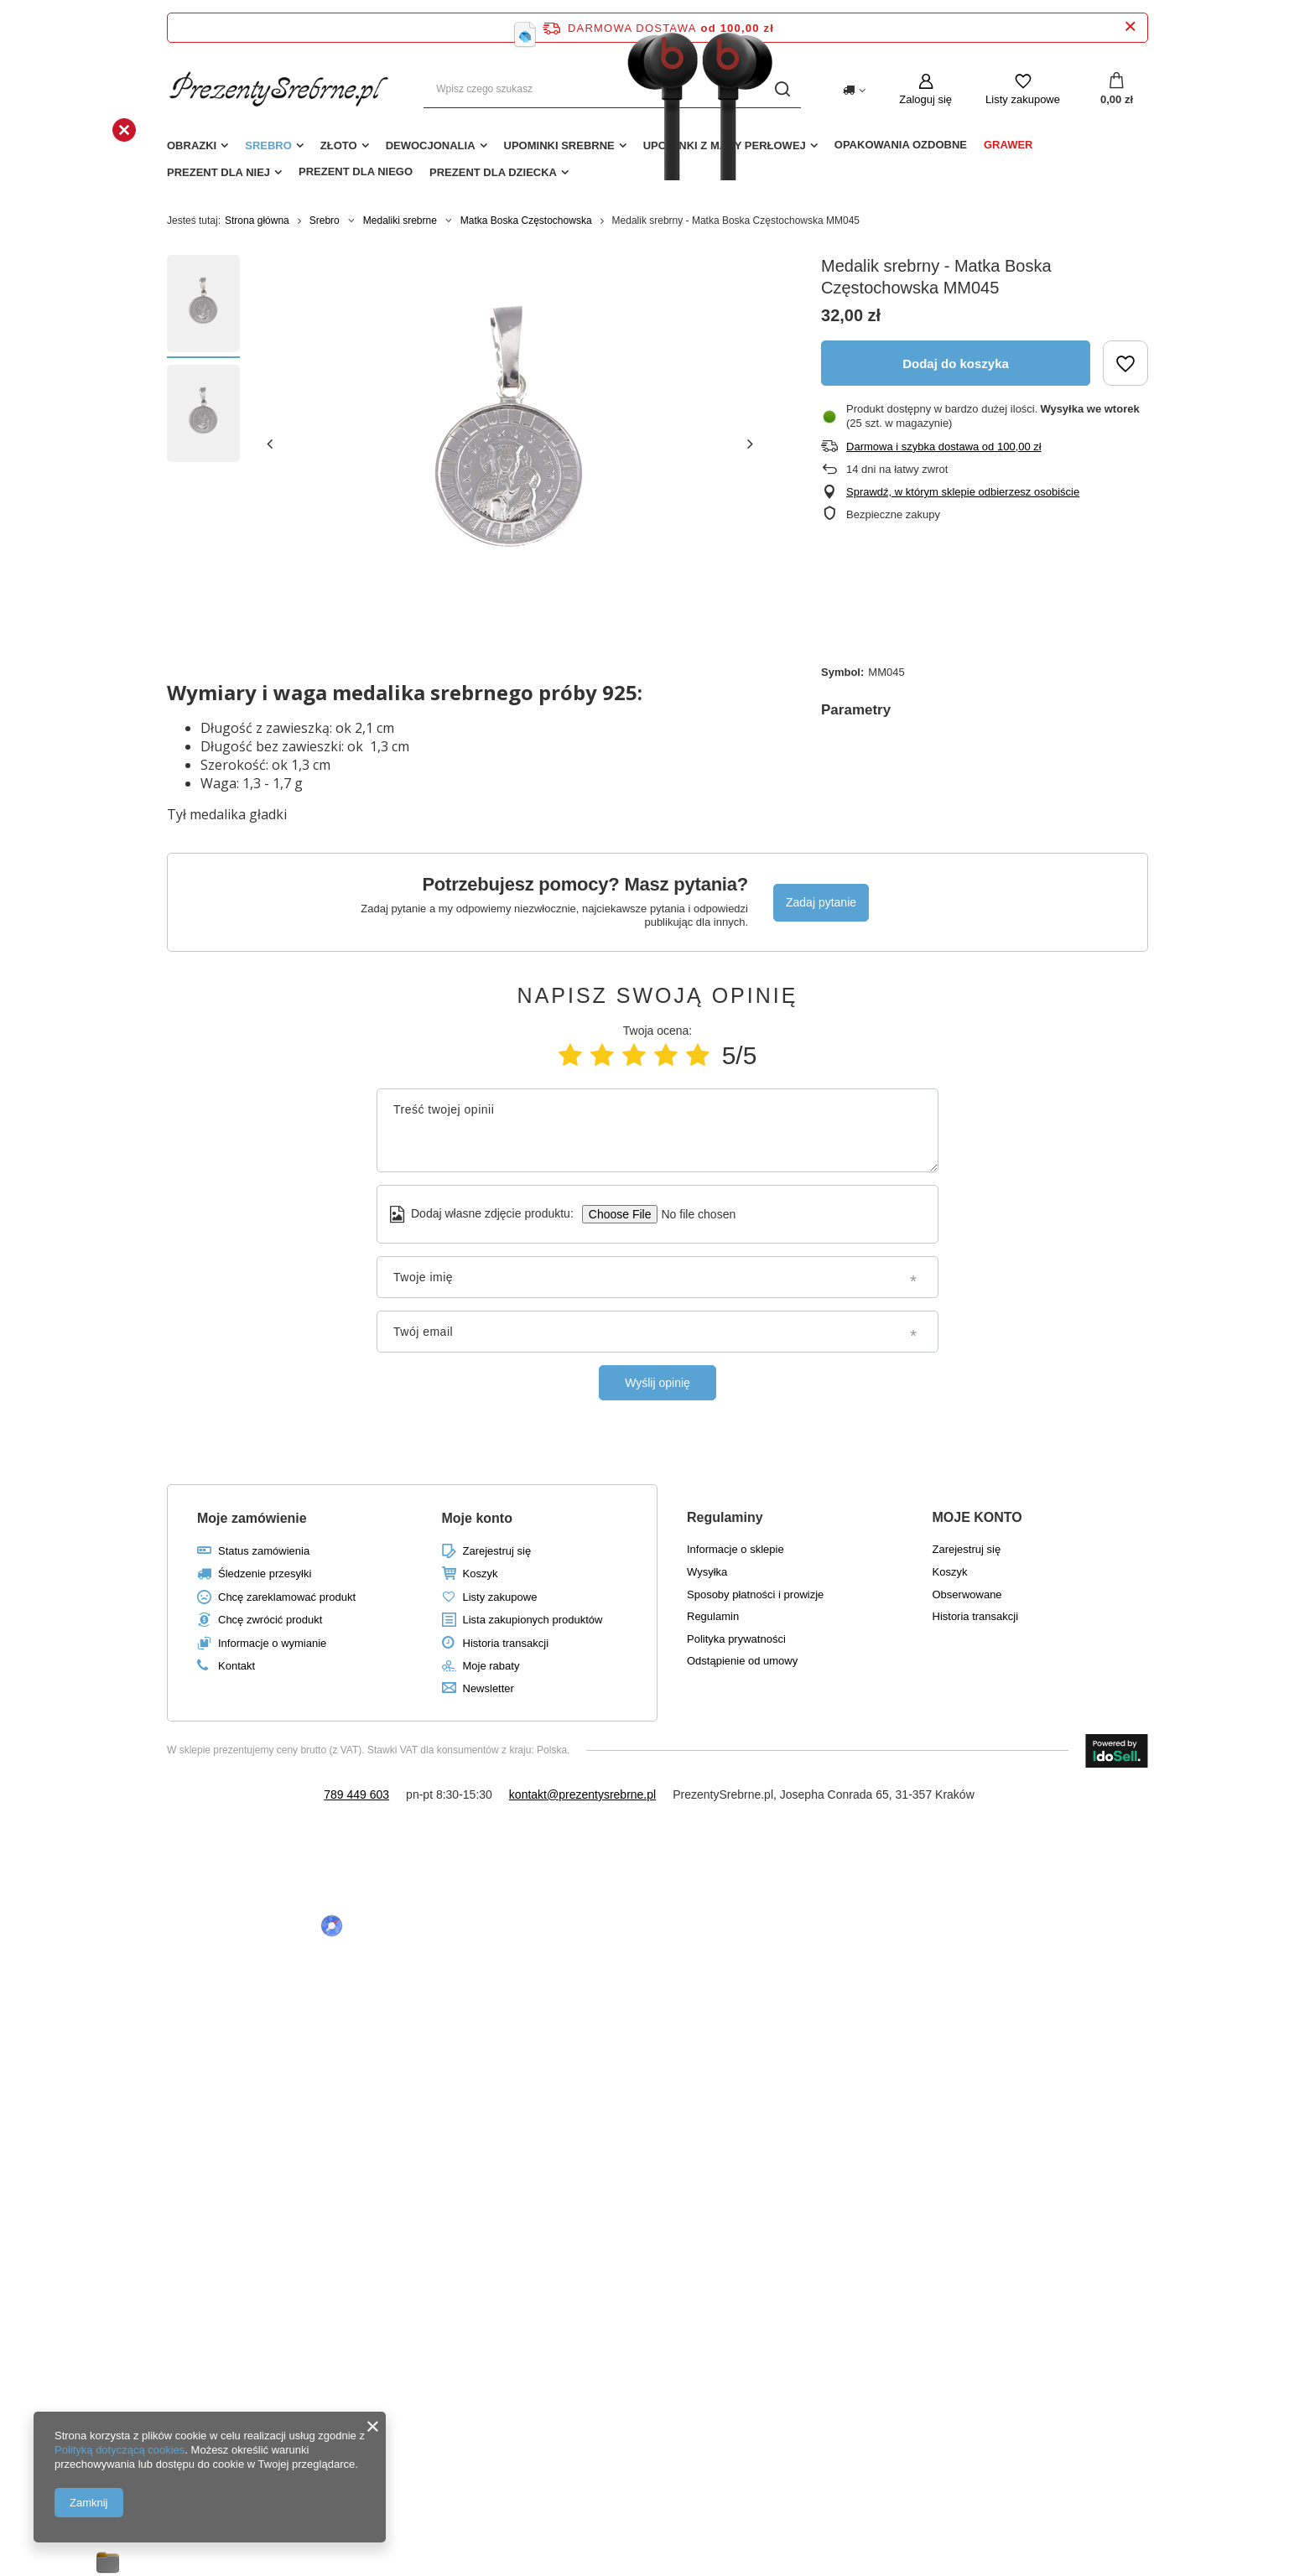 Image resolution: width=1315 pixels, height=2576 pixels. Describe the element at coordinates (107, 2562) in the screenshot. I see `open a folder to view its contents` at that location.